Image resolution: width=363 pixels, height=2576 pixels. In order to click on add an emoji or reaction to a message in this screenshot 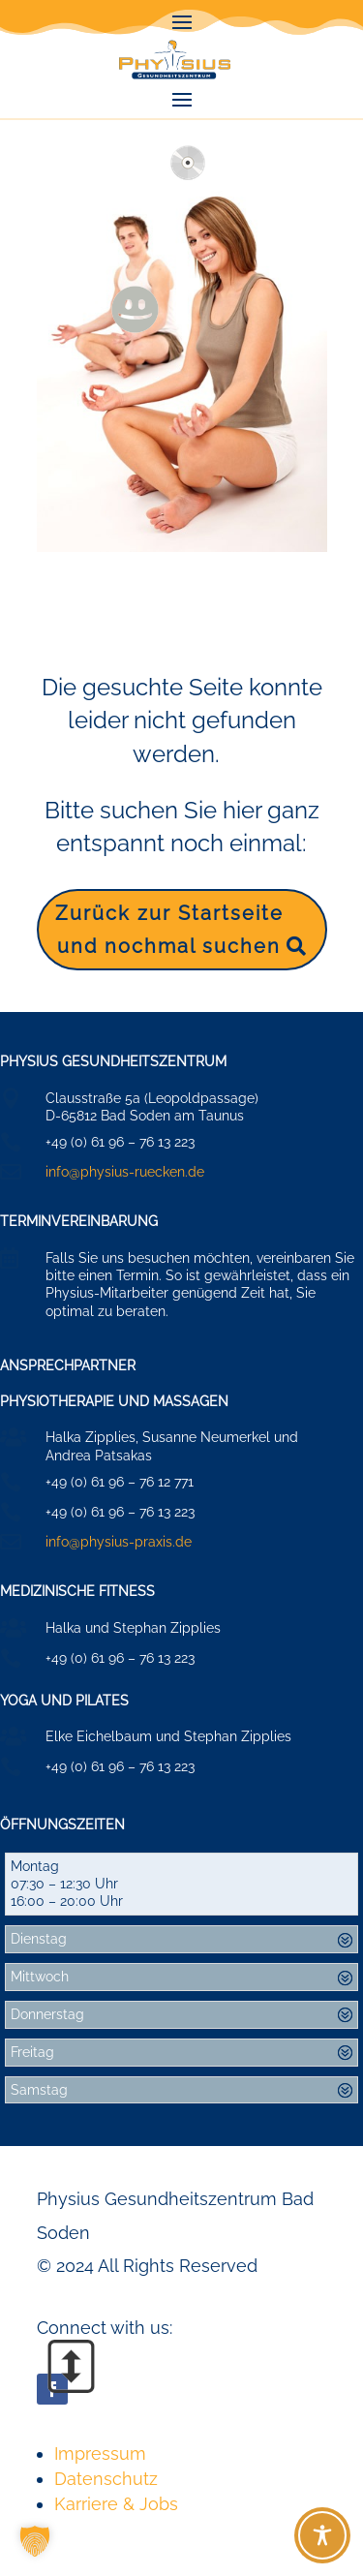, I will do `click(135, 309)`.